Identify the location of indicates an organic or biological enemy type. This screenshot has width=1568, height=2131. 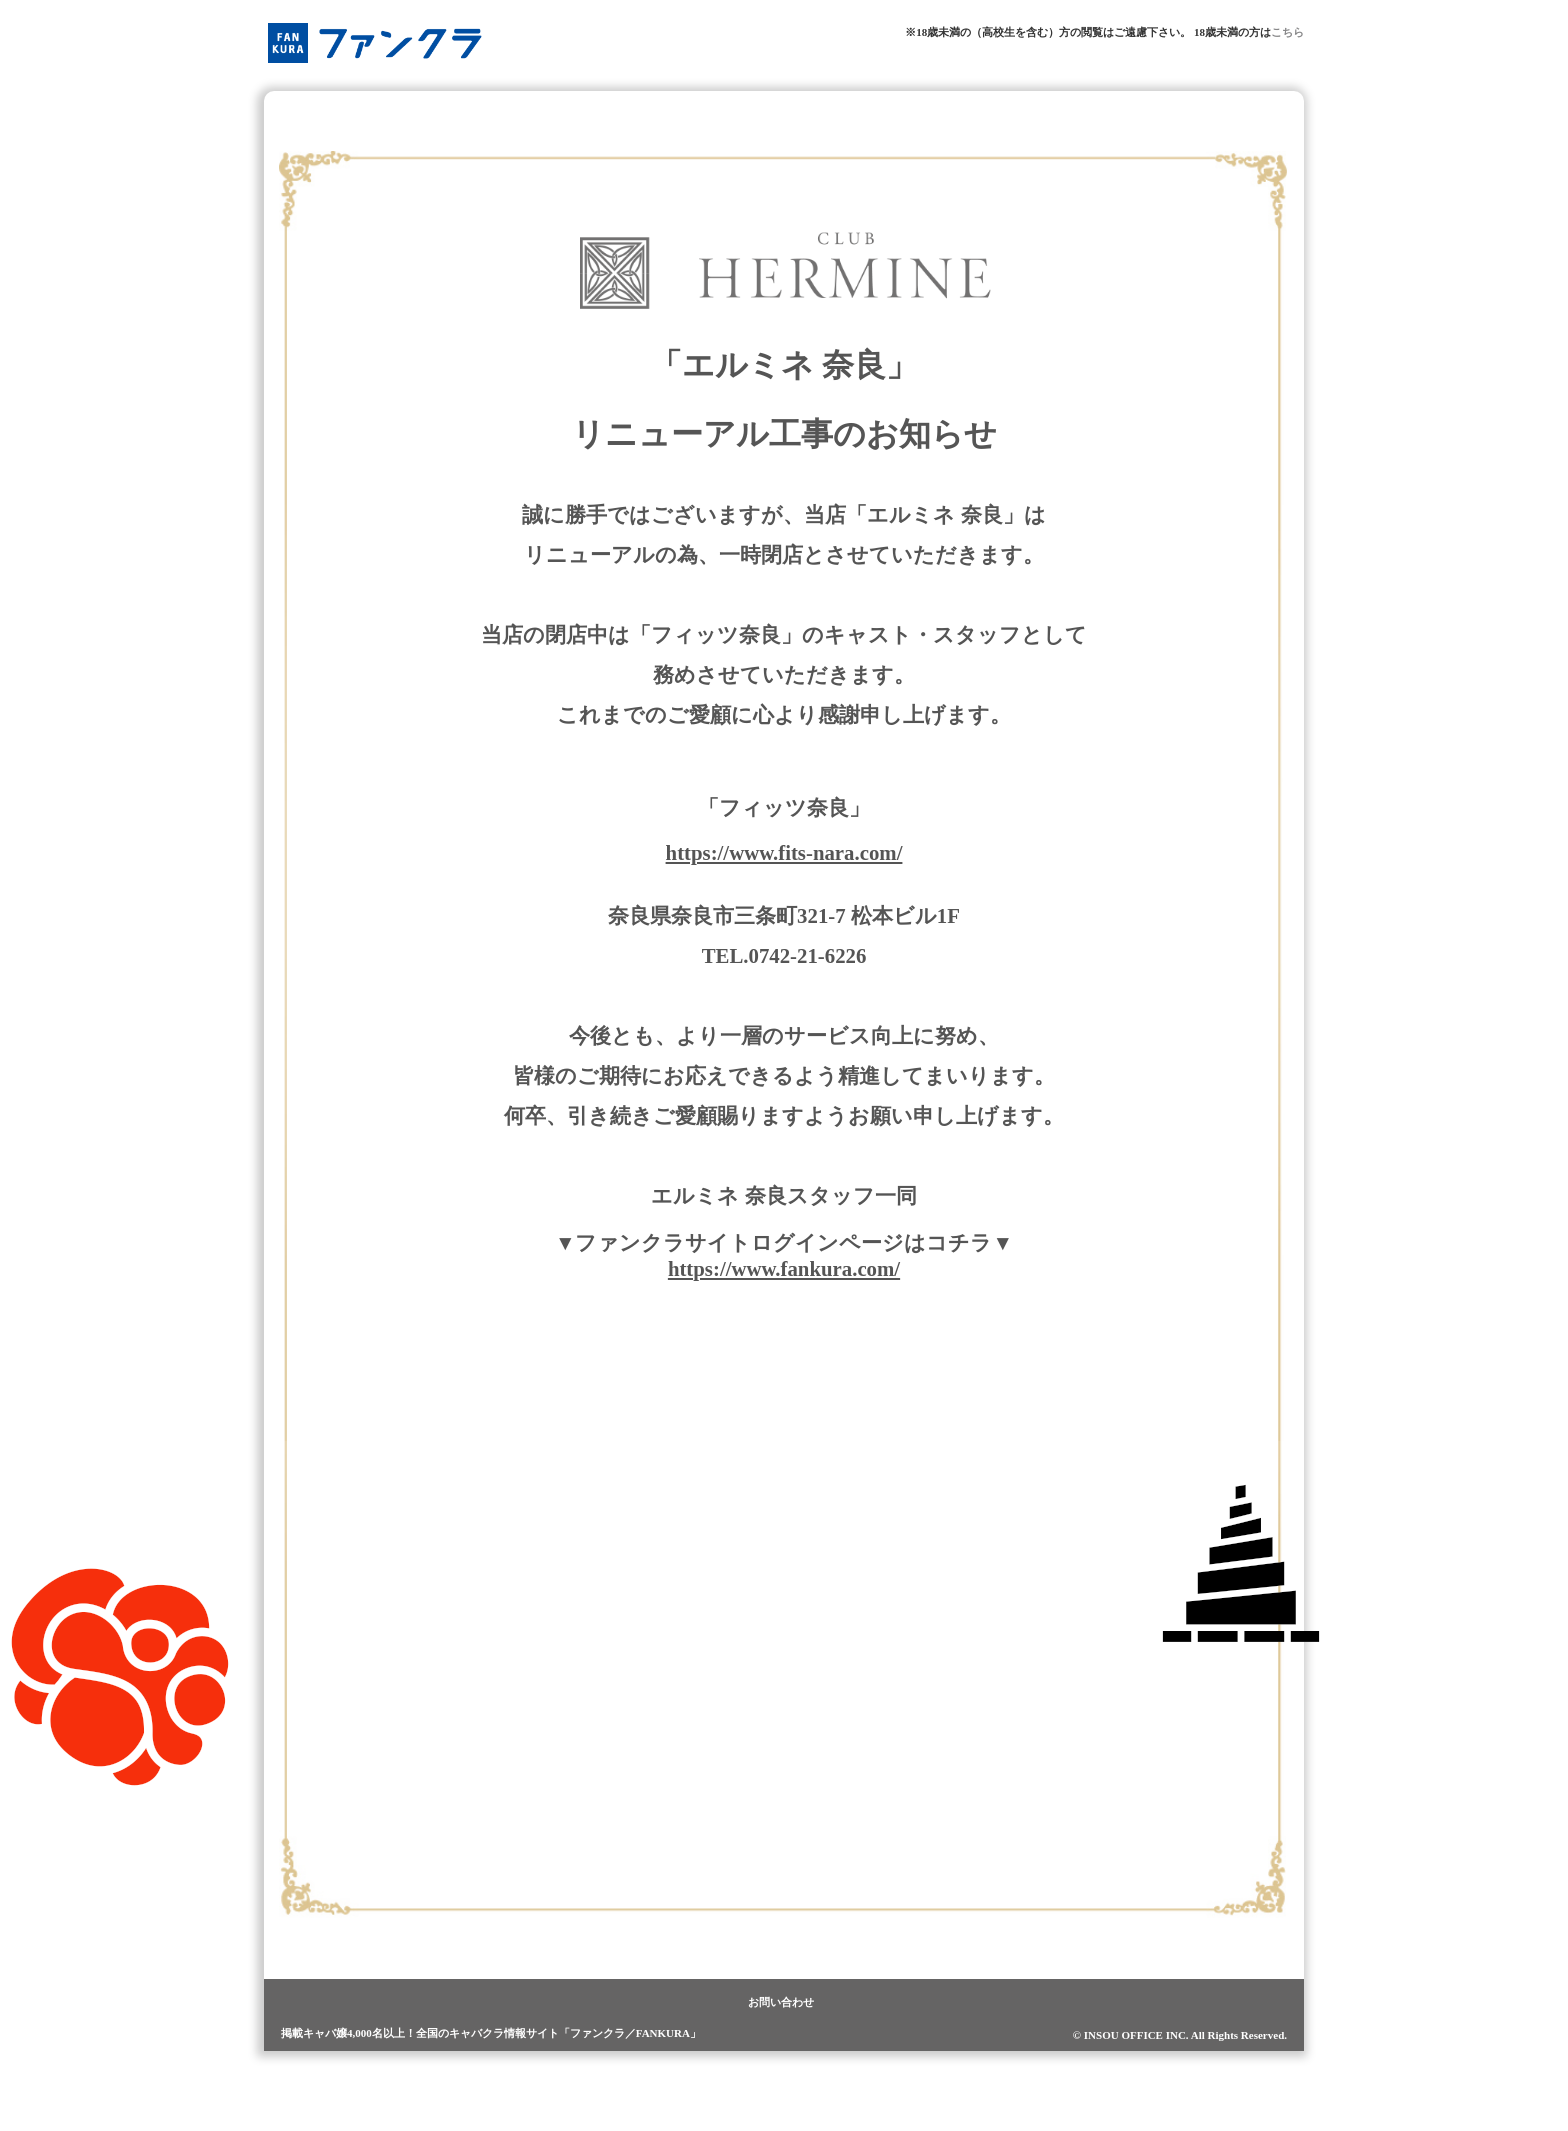
(120, 1677).